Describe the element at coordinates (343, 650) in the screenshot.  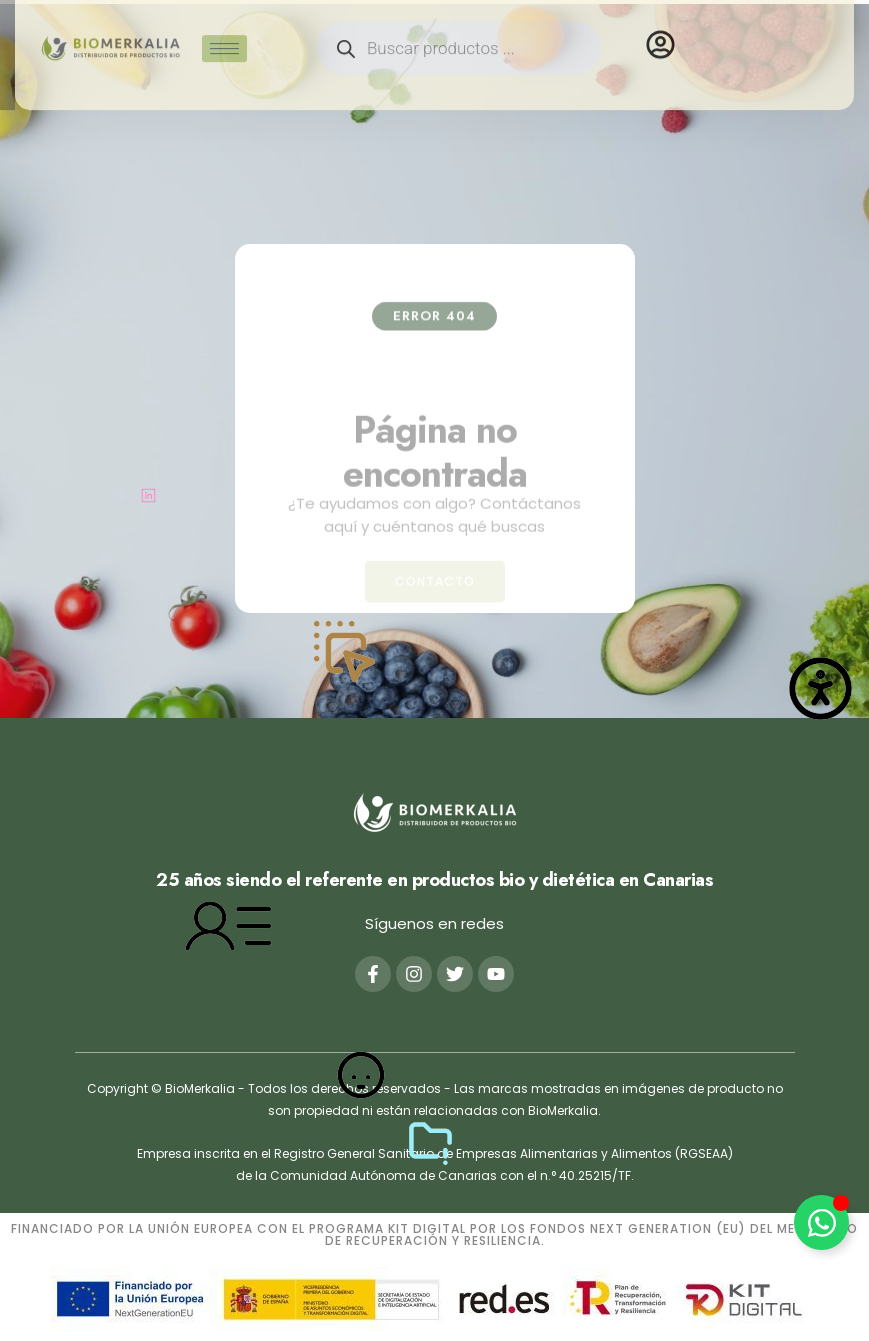
I see `drag and drop to reorder items` at that location.